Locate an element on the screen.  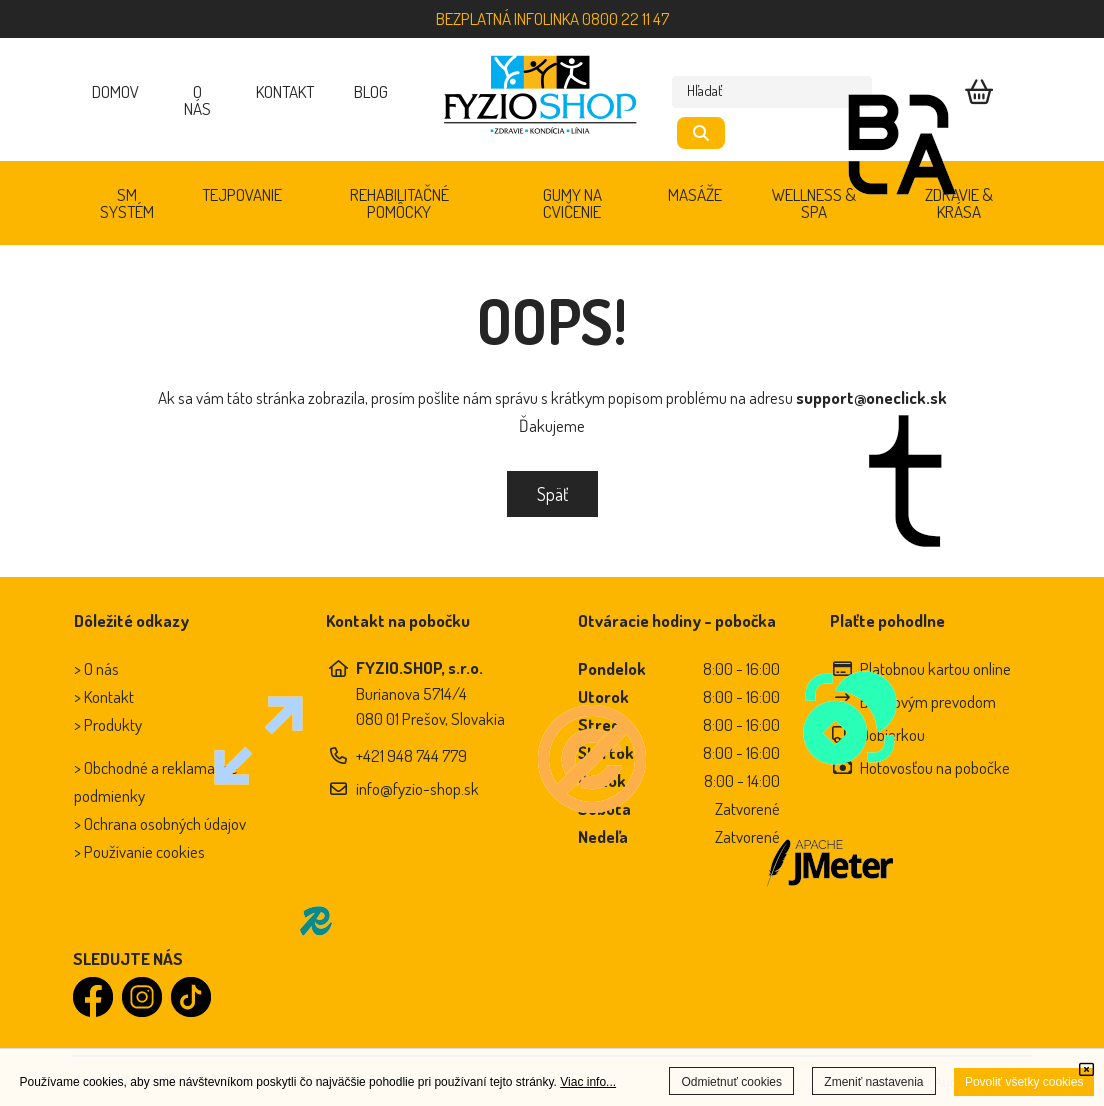
indicates public domain or copyright-free content is located at coordinates (592, 759).